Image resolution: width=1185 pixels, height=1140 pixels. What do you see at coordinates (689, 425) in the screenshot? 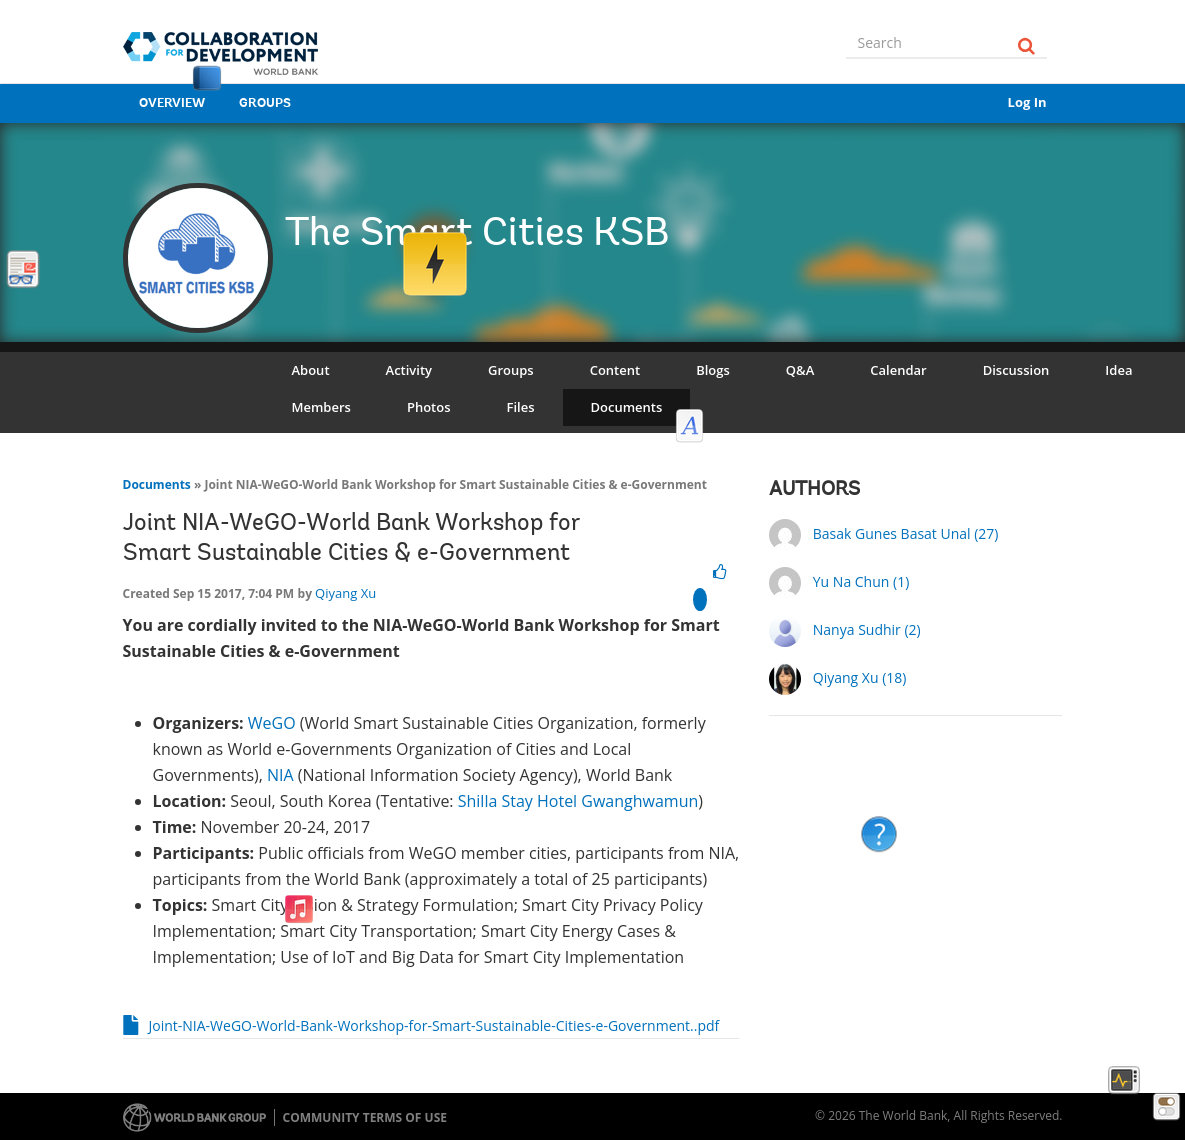
I see `a TrueType font file` at bounding box center [689, 425].